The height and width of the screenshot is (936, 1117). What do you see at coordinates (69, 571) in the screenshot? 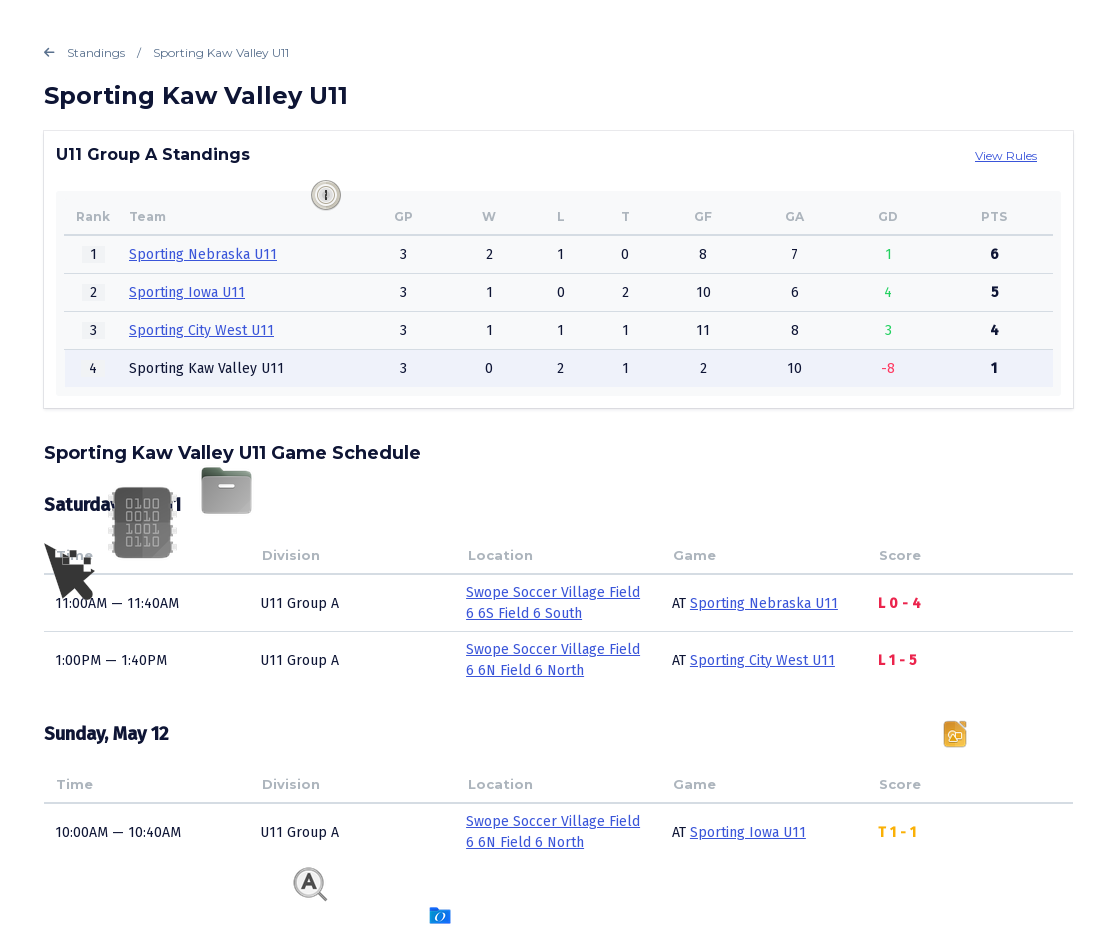
I see `access remote desktop connections` at bounding box center [69, 571].